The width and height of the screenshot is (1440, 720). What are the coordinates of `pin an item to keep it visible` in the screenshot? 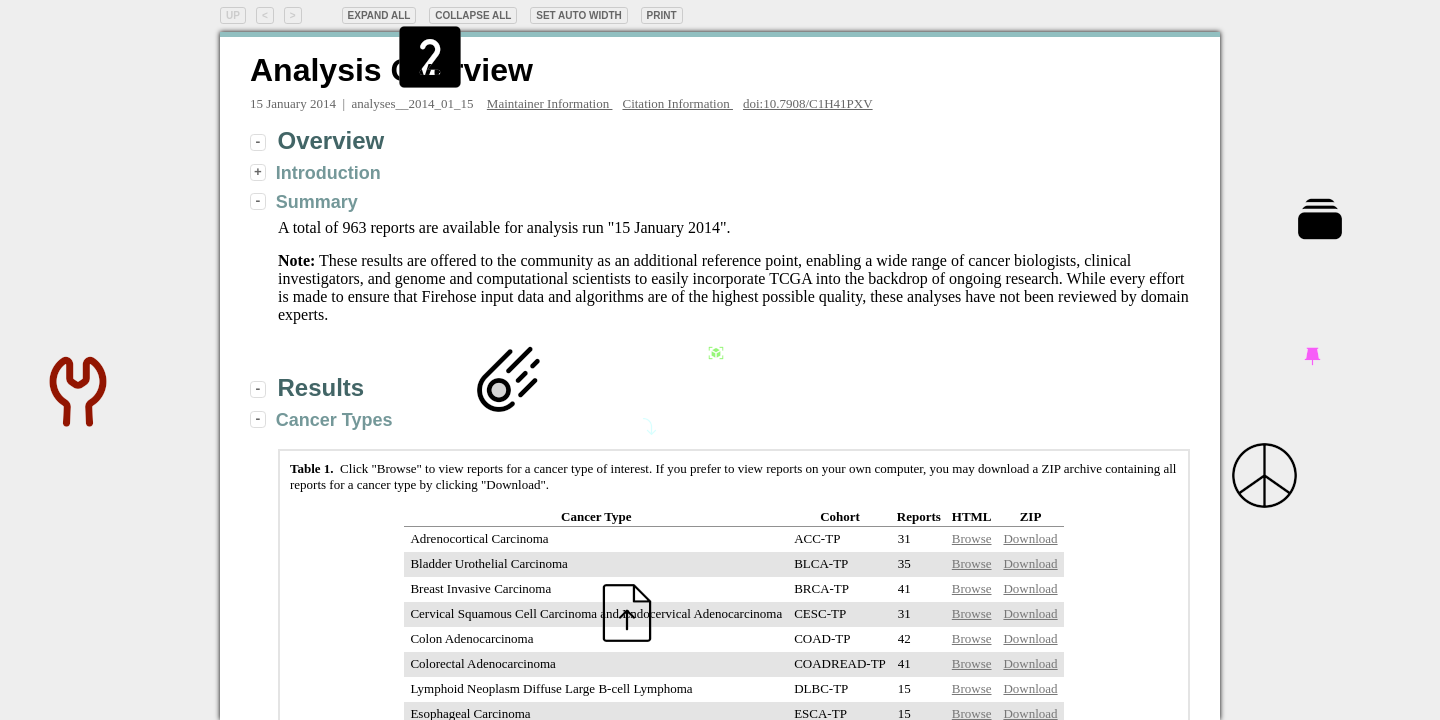 It's located at (1312, 355).